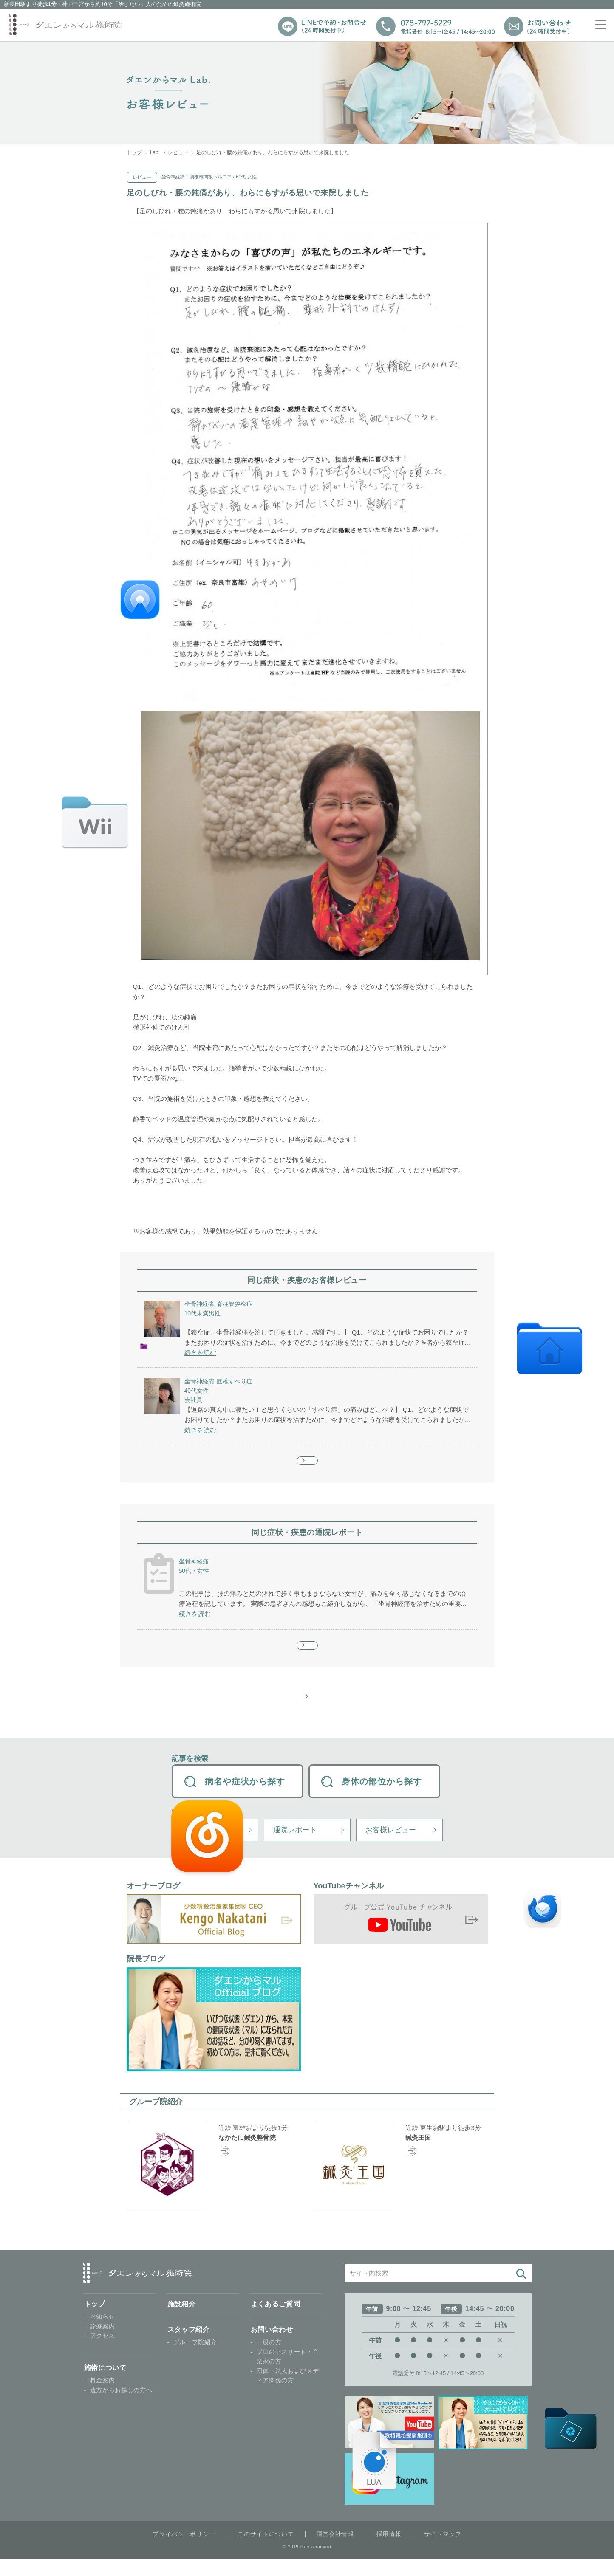 This screenshot has height=2576, width=614. Describe the element at coordinates (207, 1836) in the screenshot. I see `open netease cloud music app` at that location.